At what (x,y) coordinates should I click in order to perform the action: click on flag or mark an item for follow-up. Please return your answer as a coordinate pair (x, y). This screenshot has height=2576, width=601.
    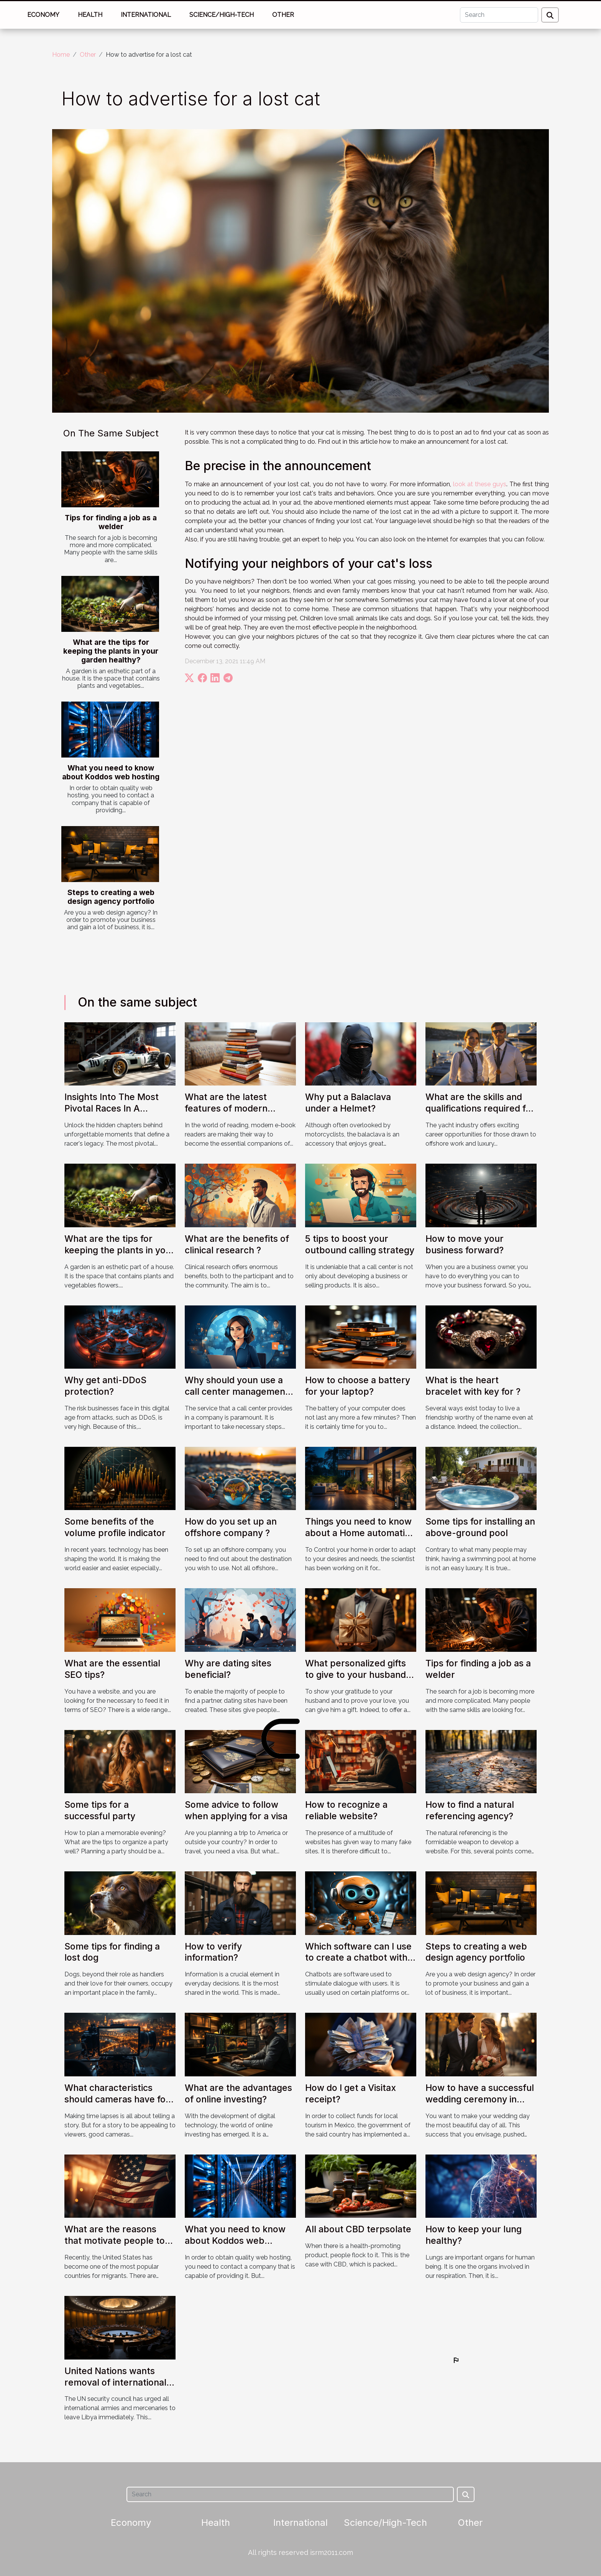
    Looking at the image, I should click on (456, 2360).